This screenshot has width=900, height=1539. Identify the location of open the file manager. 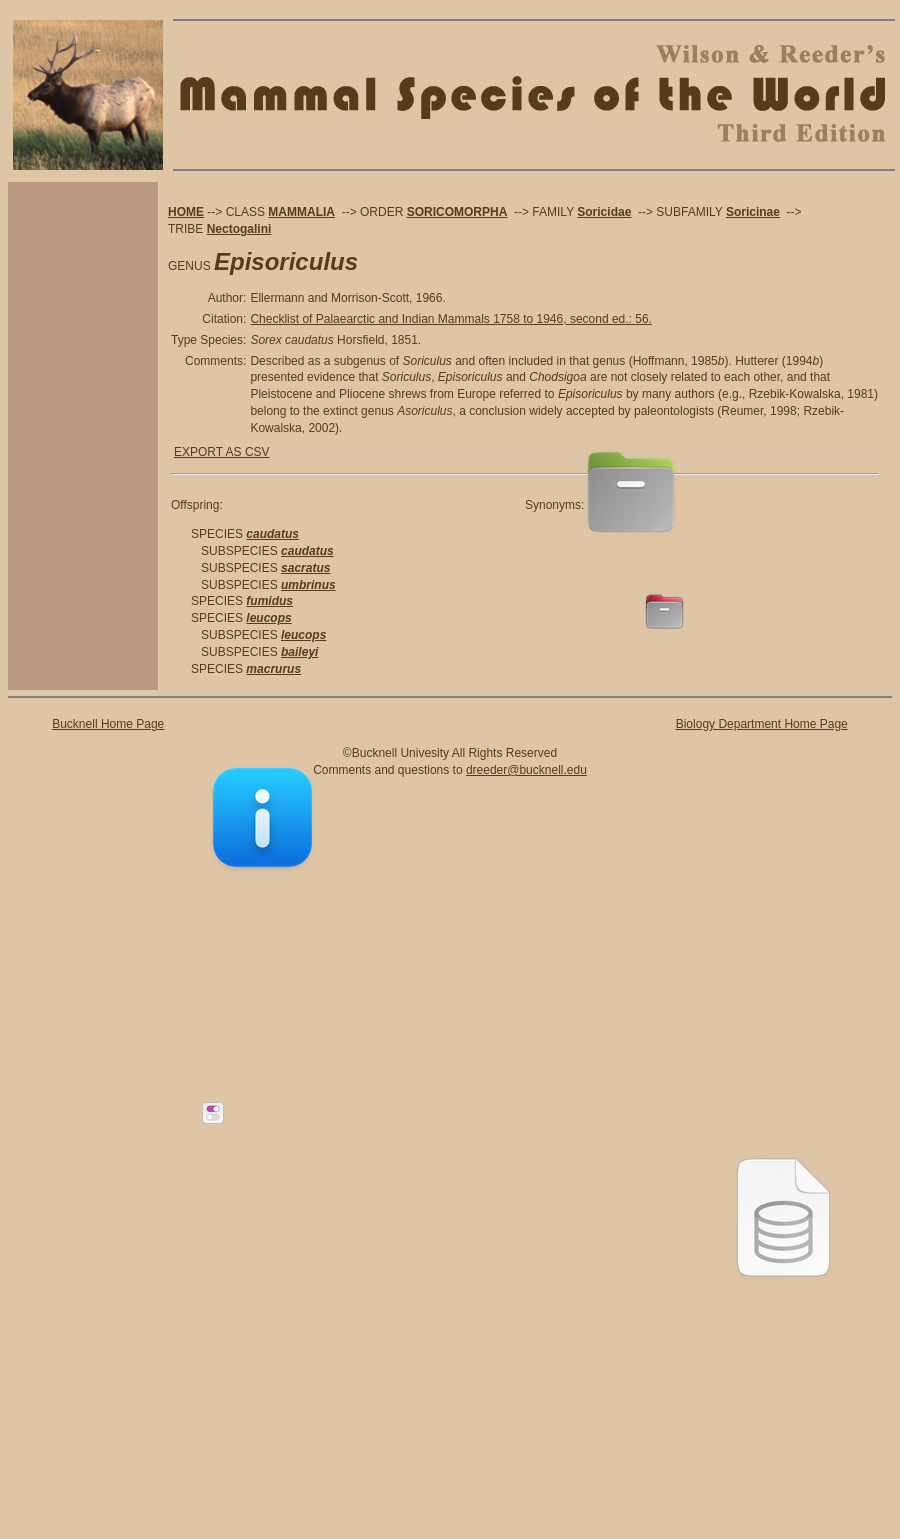
(664, 611).